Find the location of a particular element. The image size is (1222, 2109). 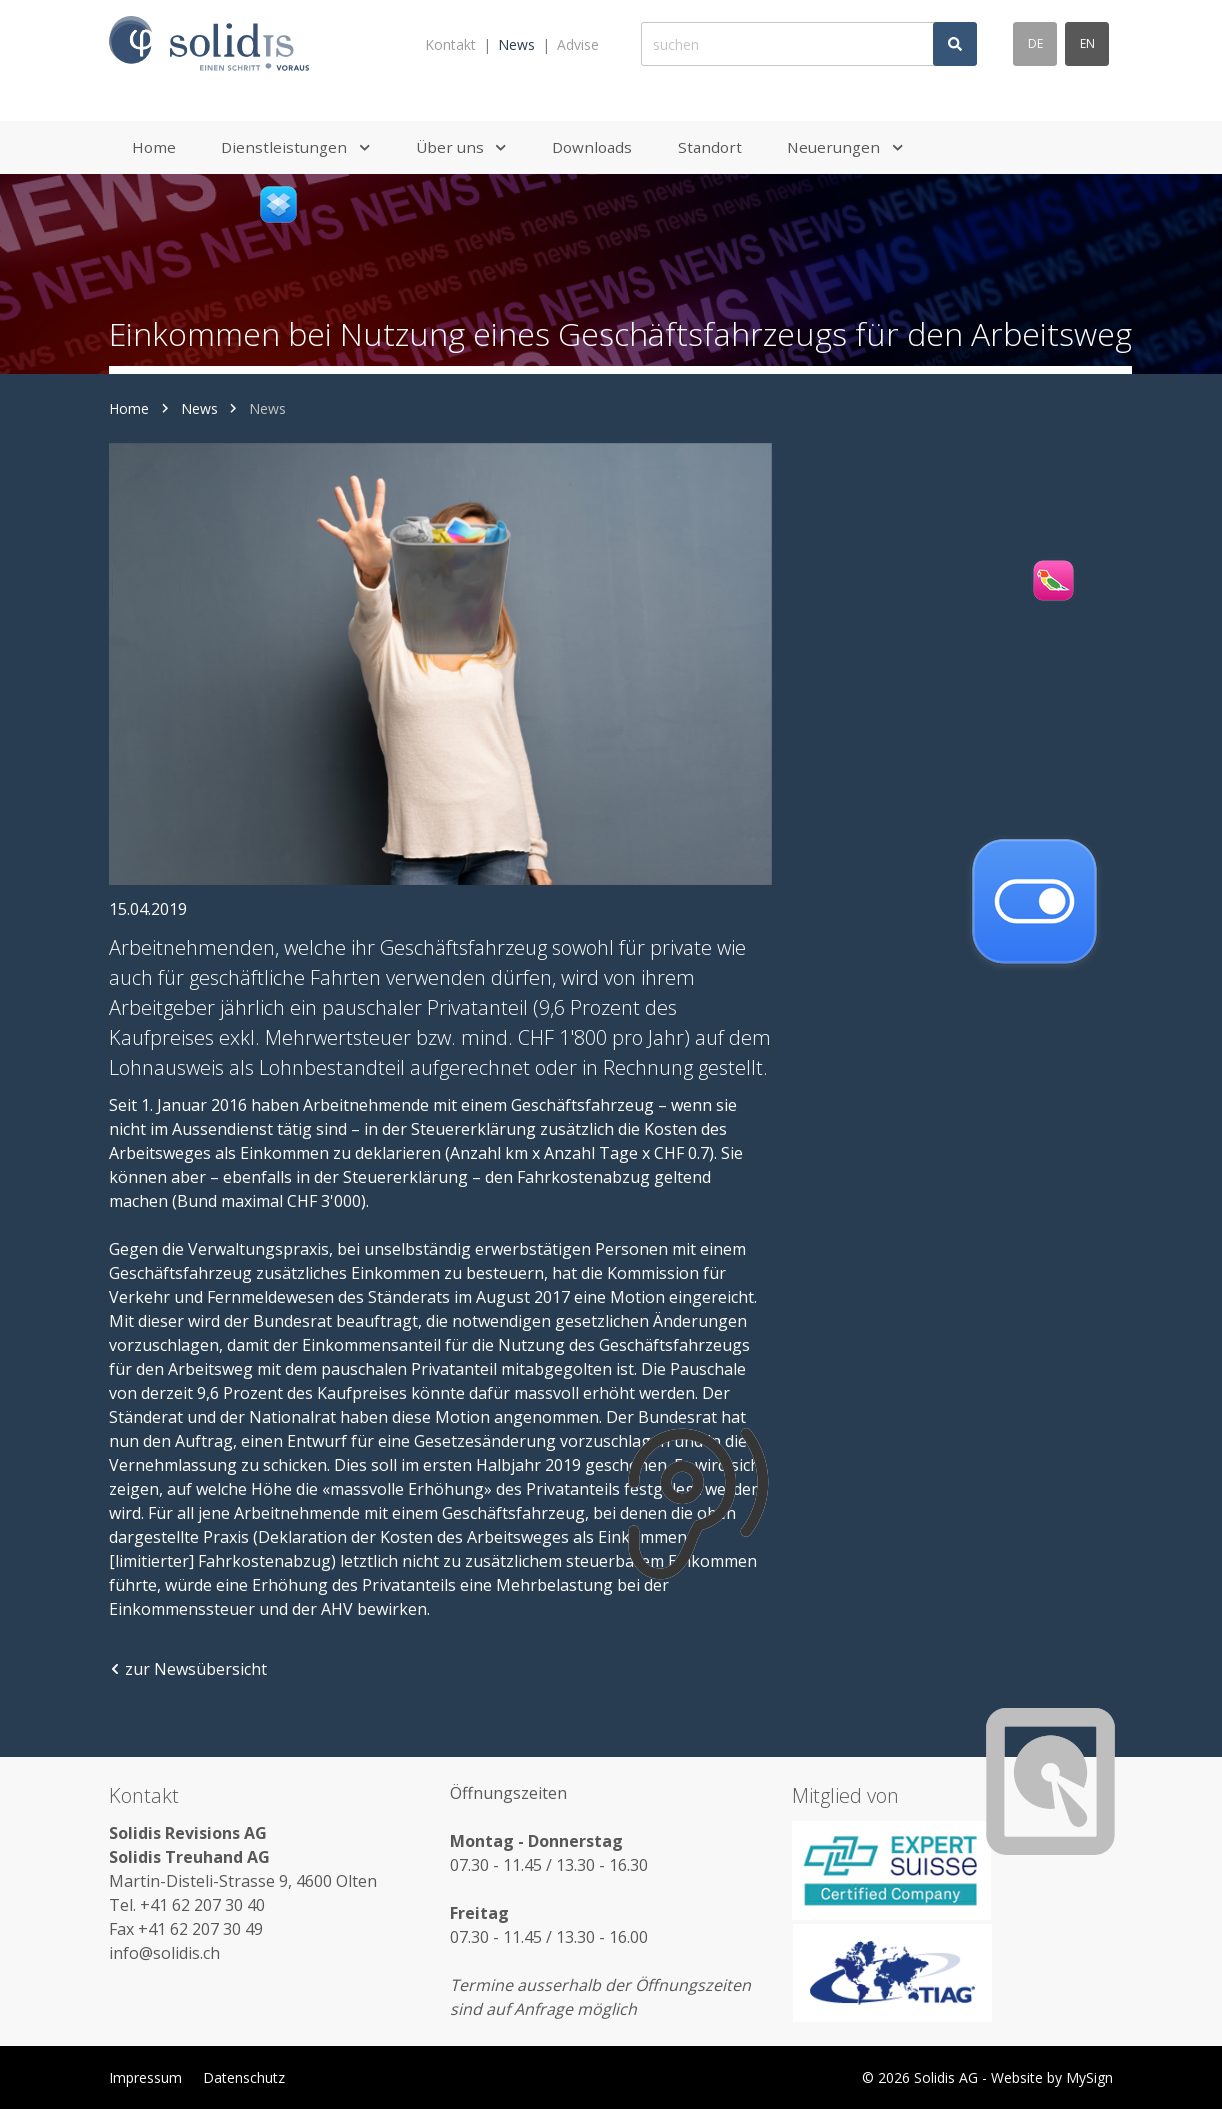

trash bin with items ready to be emptied is located at coordinates (450, 587).